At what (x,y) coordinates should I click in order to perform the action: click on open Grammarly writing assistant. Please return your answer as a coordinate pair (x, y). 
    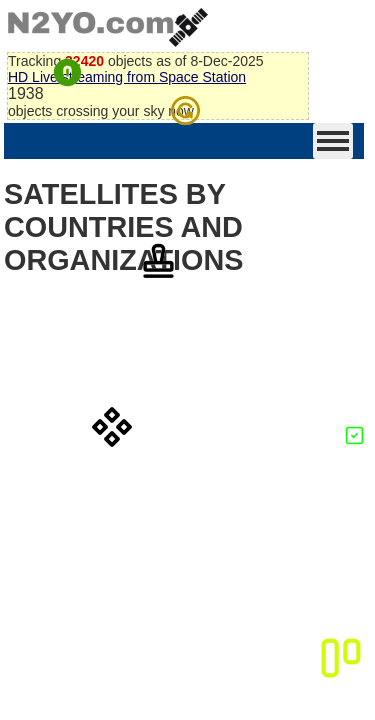
    Looking at the image, I should click on (185, 110).